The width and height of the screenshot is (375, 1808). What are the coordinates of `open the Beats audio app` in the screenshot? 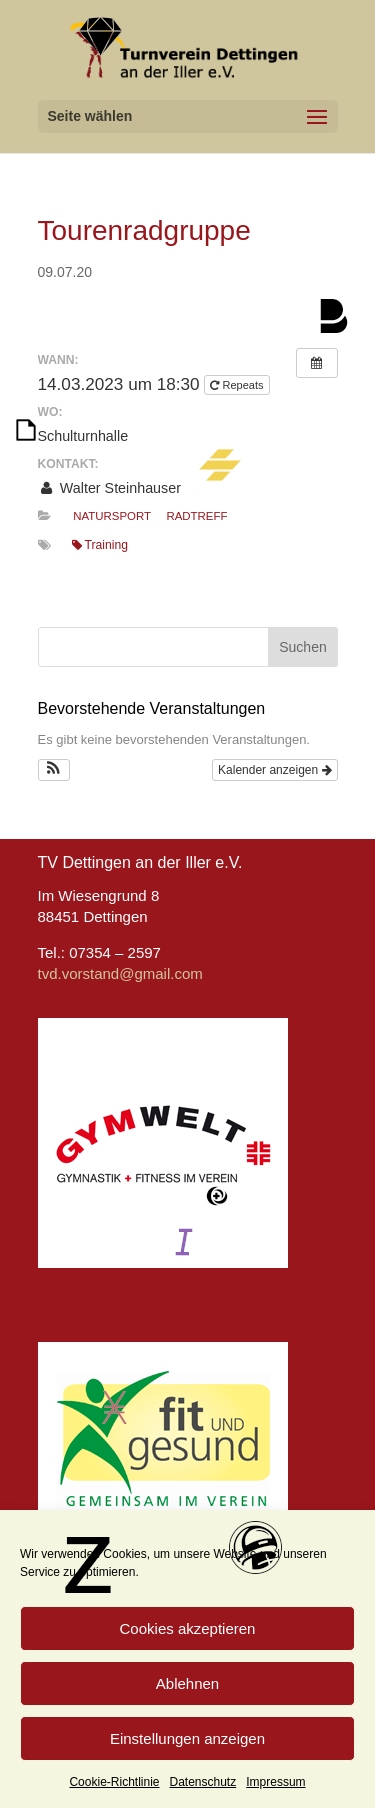 It's located at (334, 316).